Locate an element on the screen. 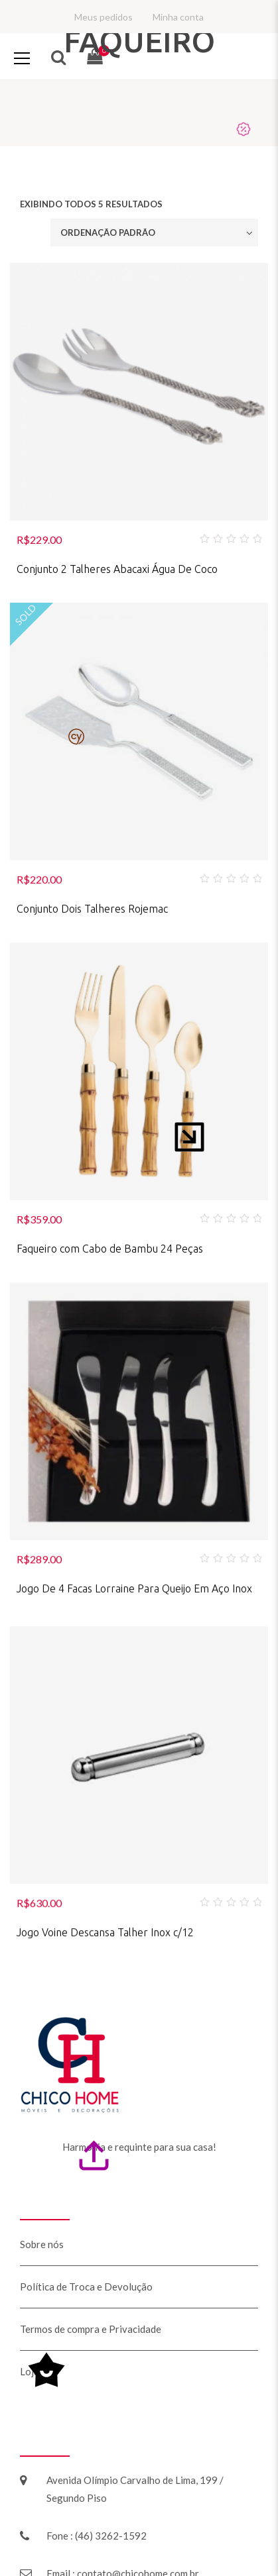 The width and height of the screenshot is (278, 2576). navigate to the next section below is located at coordinates (189, 1137).